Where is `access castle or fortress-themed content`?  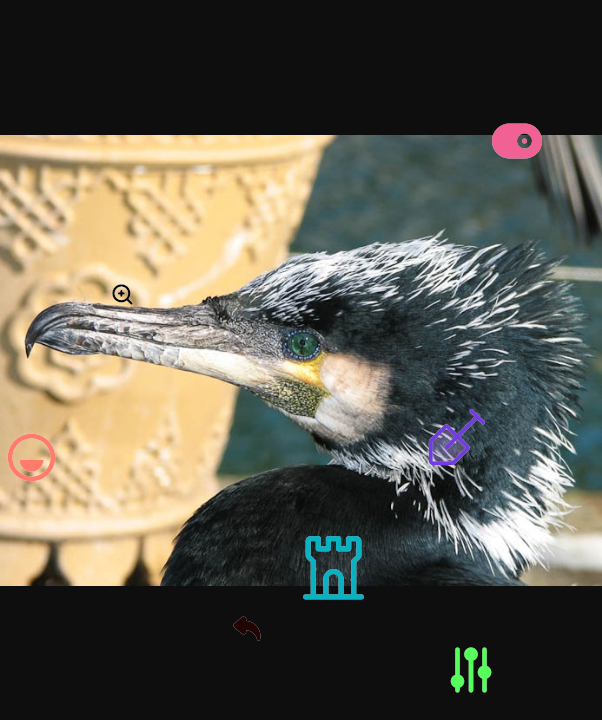
access castle or fortress-themed content is located at coordinates (333, 566).